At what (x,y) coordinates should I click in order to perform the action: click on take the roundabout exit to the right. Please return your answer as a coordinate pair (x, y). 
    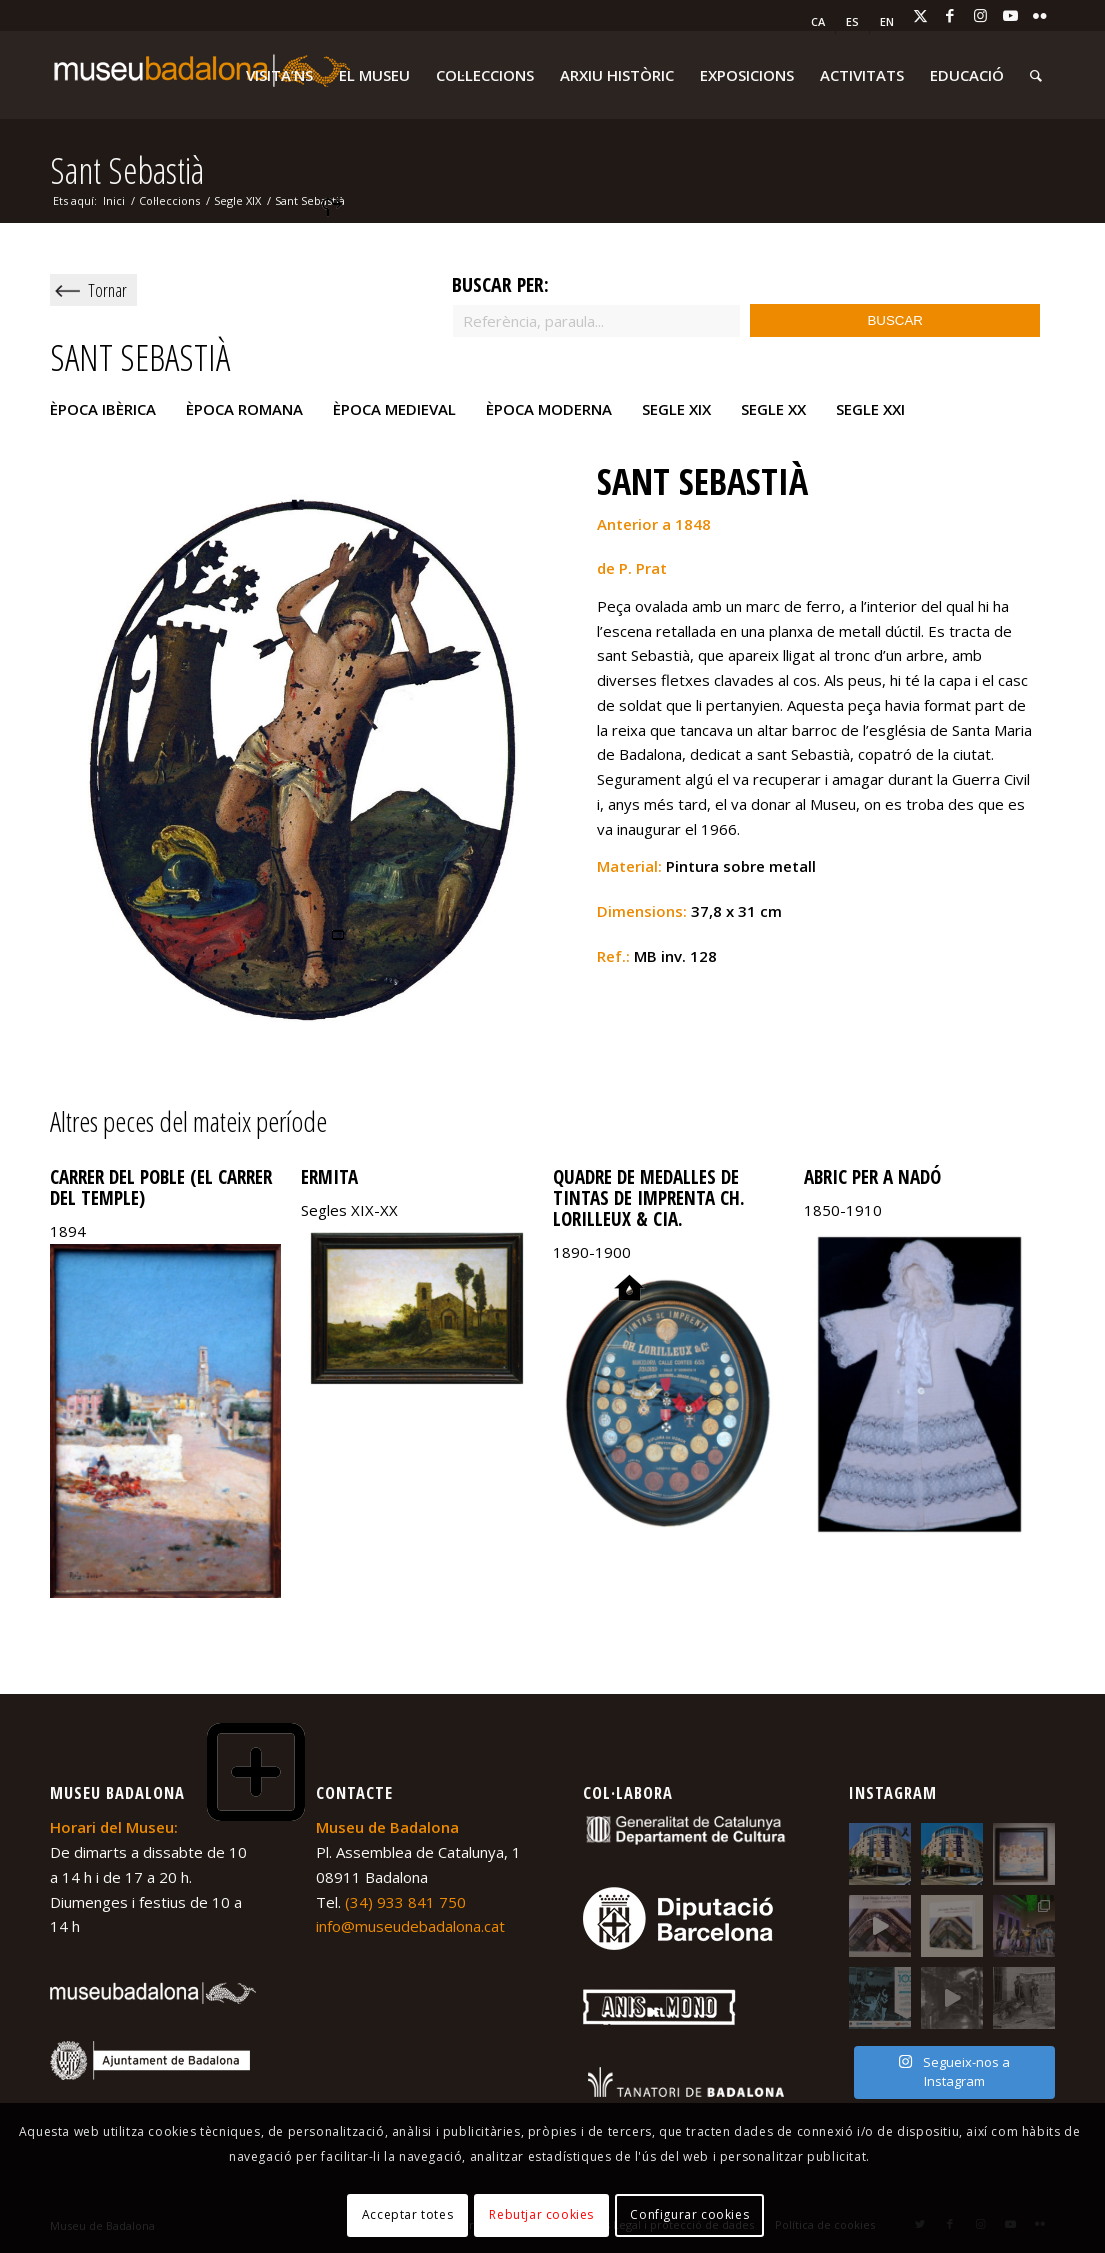
    Looking at the image, I should click on (332, 207).